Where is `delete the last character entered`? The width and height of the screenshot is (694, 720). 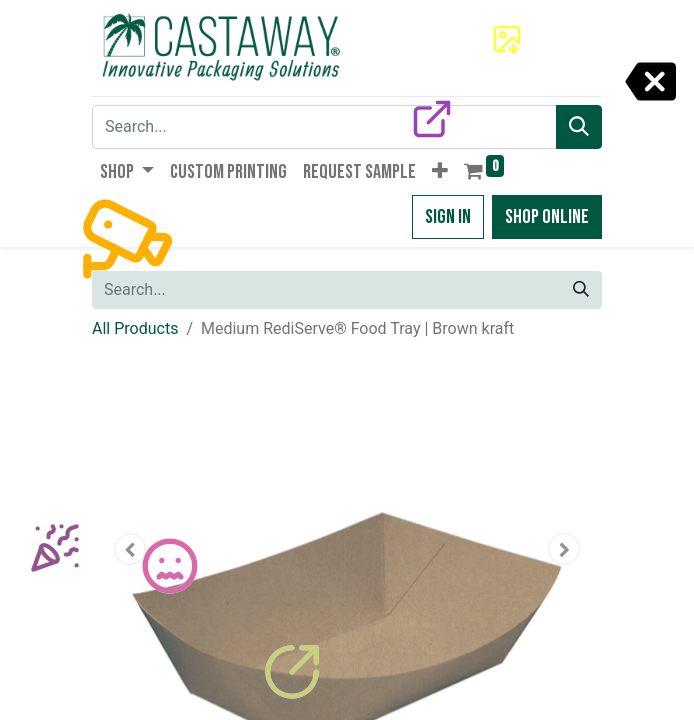
delete the last character entered is located at coordinates (650, 81).